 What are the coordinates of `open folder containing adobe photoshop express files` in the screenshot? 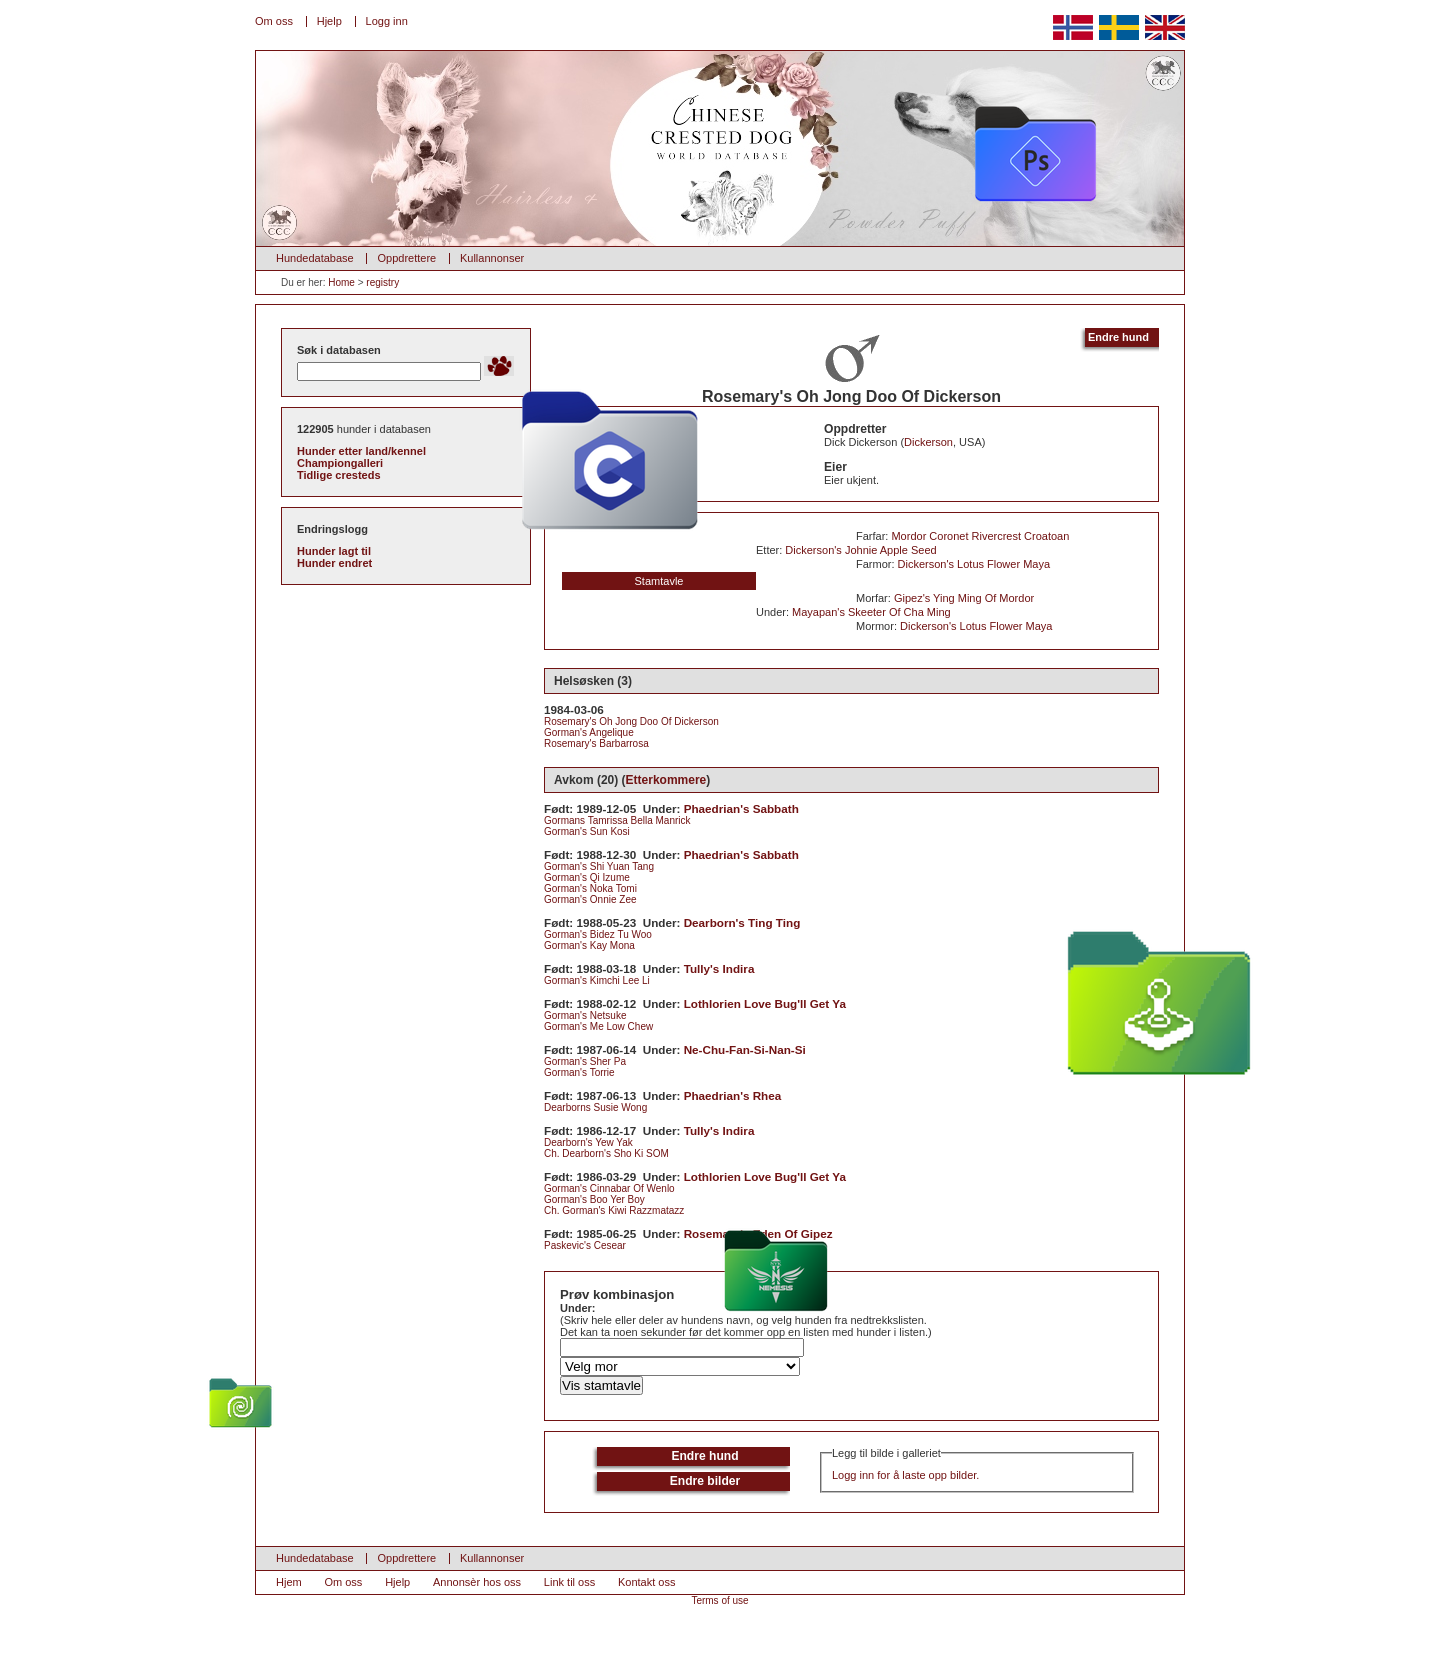 It's located at (1035, 157).